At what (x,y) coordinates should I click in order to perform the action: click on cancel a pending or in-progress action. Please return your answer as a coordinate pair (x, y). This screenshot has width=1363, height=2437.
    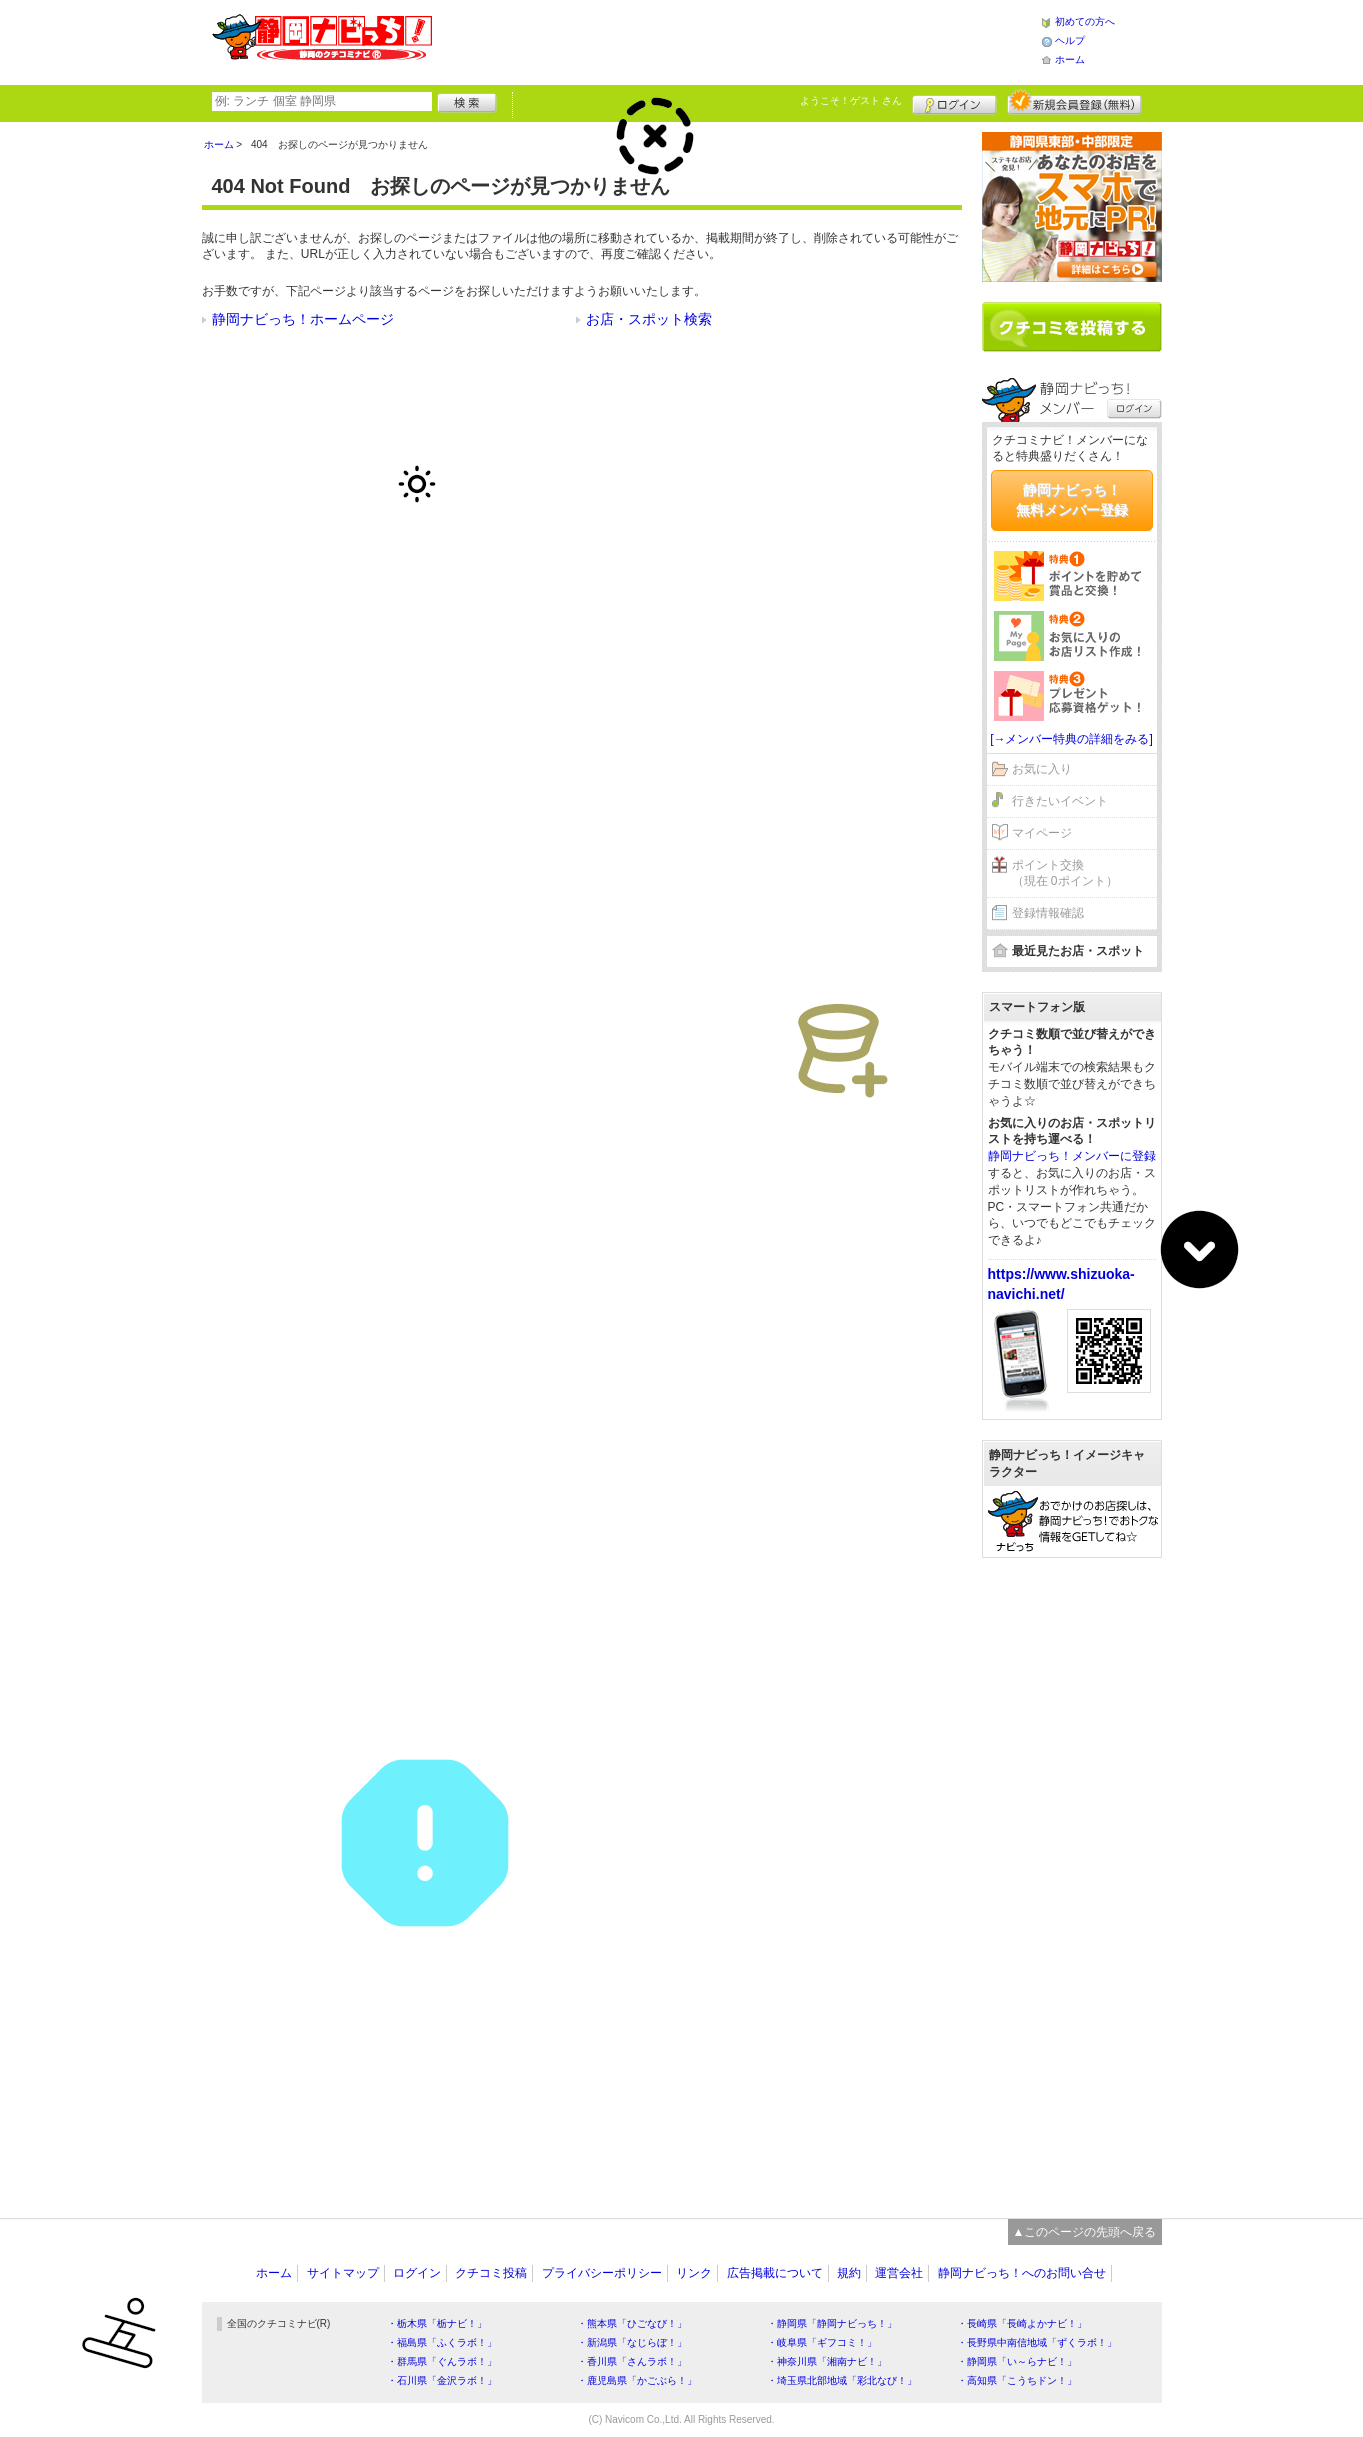
    Looking at the image, I should click on (655, 136).